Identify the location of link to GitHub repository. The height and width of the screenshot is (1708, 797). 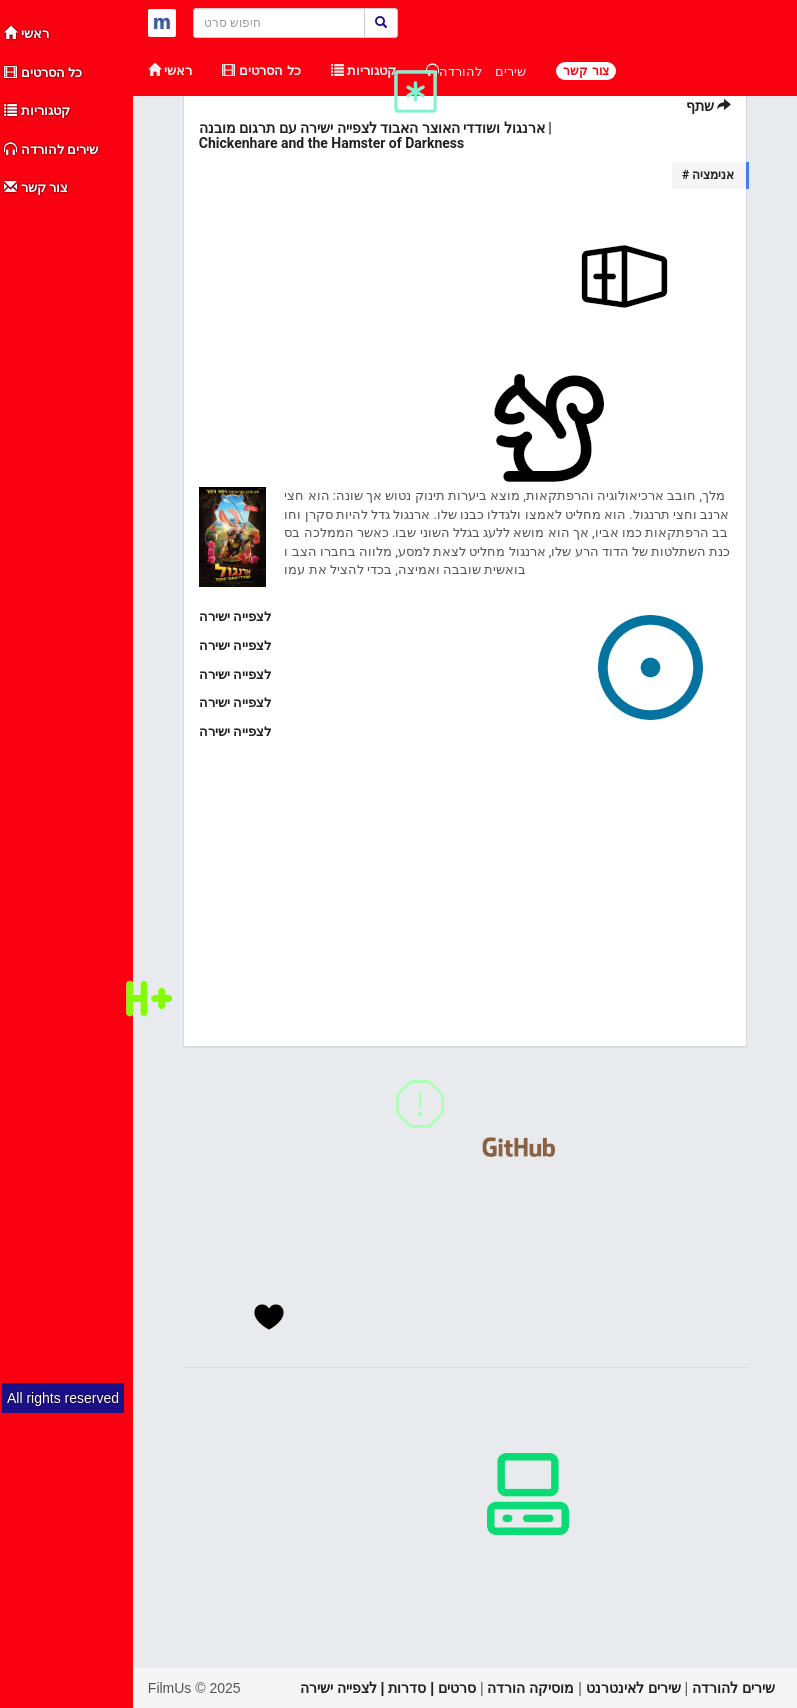
(519, 1147).